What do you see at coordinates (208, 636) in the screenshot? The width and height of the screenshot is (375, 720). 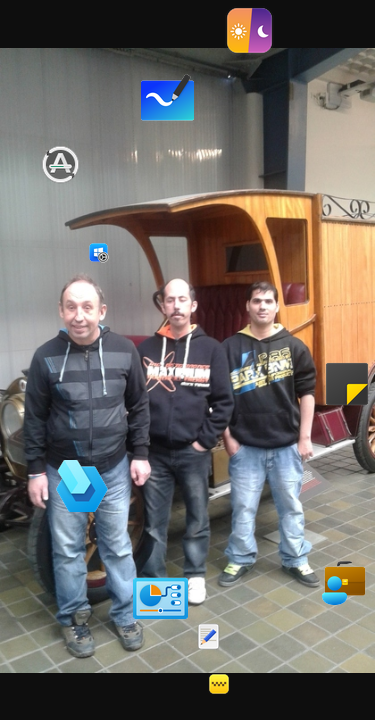 I see `open the text editor application` at bounding box center [208, 636].